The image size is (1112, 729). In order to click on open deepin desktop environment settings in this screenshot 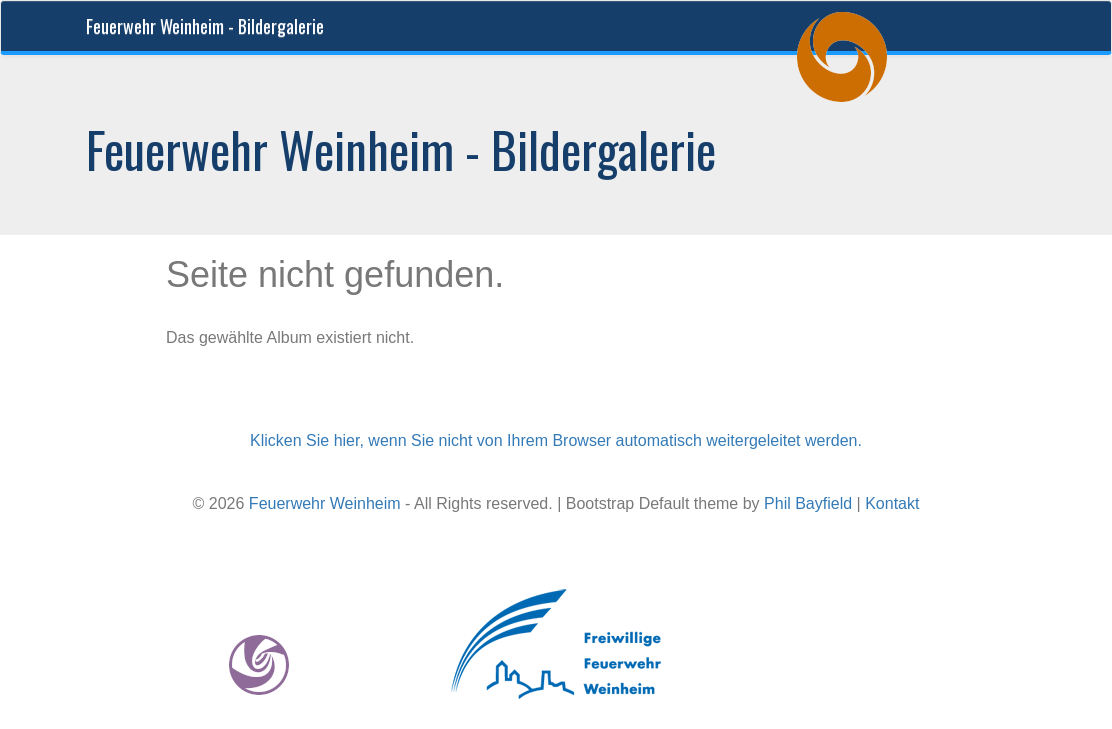, I will do `click(259, 665)`.